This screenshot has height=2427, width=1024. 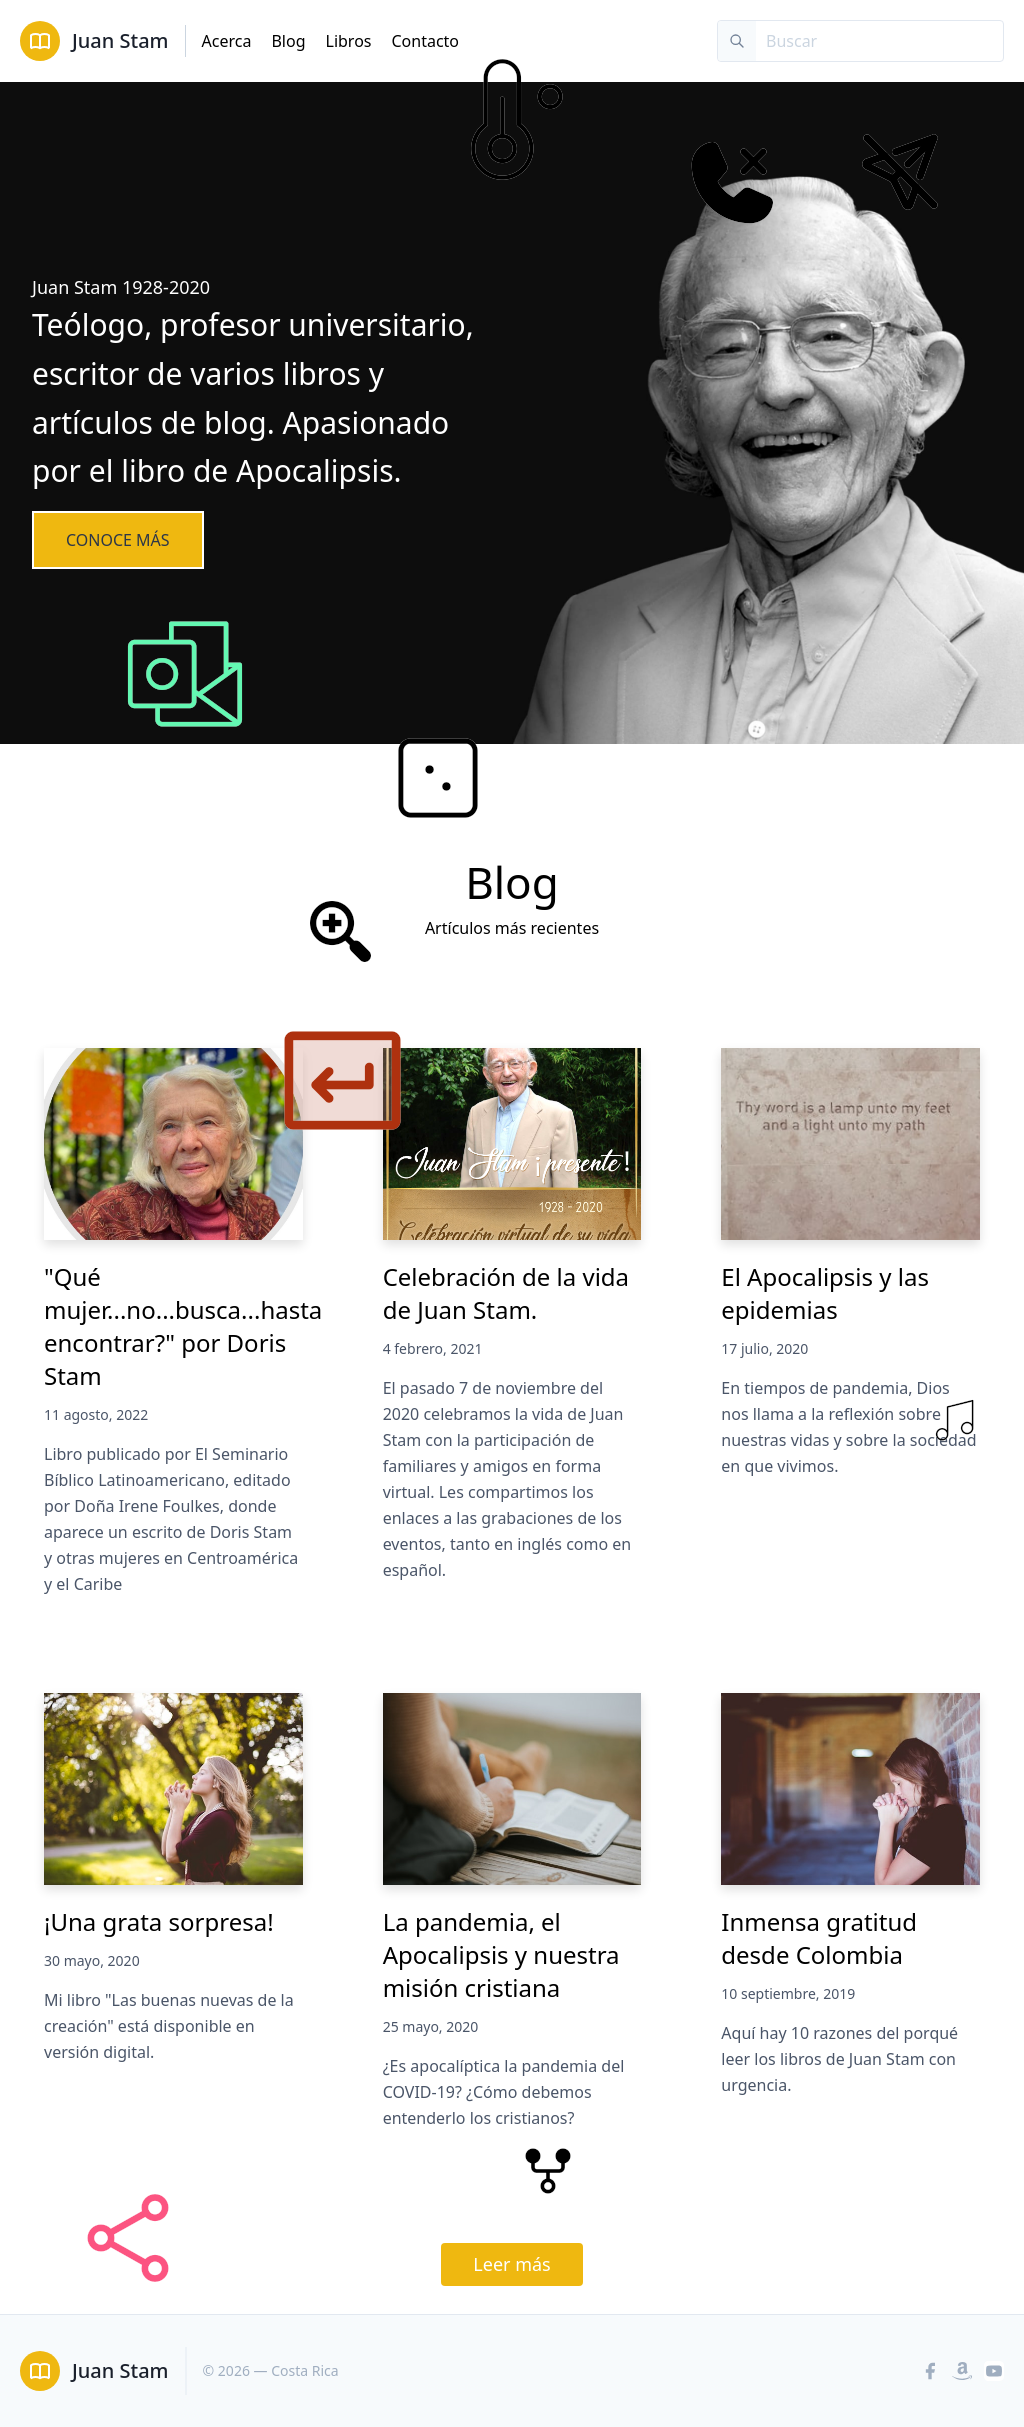 What do you see at coordinates (438, 778) in the screenshot?
I see `roll dice or generate random number` at bounding box center [438, 778].